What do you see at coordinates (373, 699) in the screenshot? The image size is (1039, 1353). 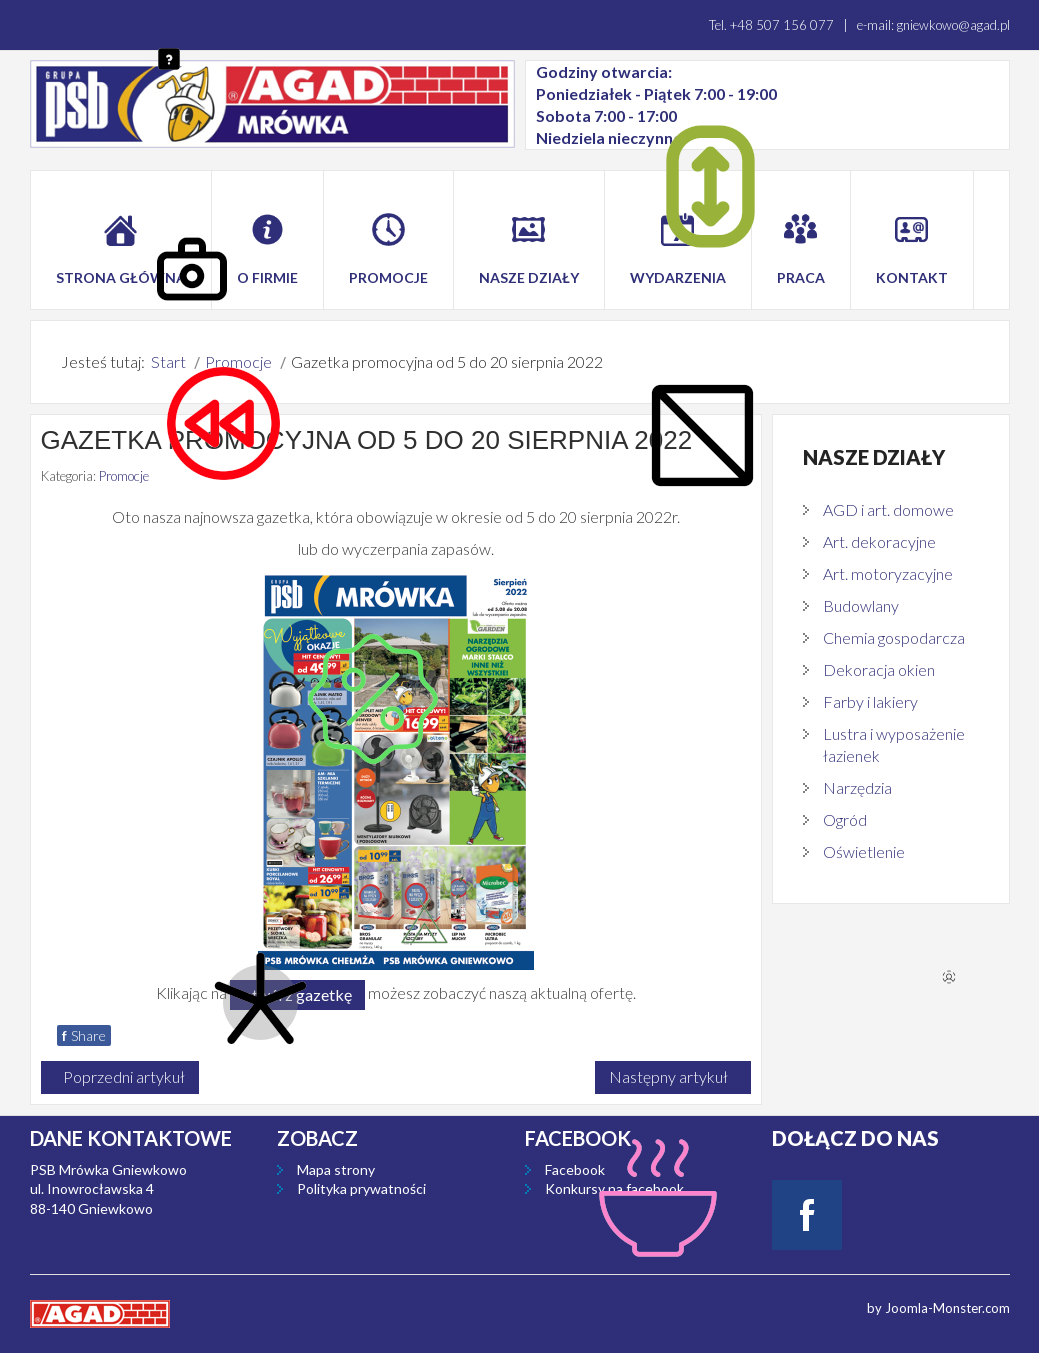 I see `view available discounts or promotions` at bounding box center [373, 699].